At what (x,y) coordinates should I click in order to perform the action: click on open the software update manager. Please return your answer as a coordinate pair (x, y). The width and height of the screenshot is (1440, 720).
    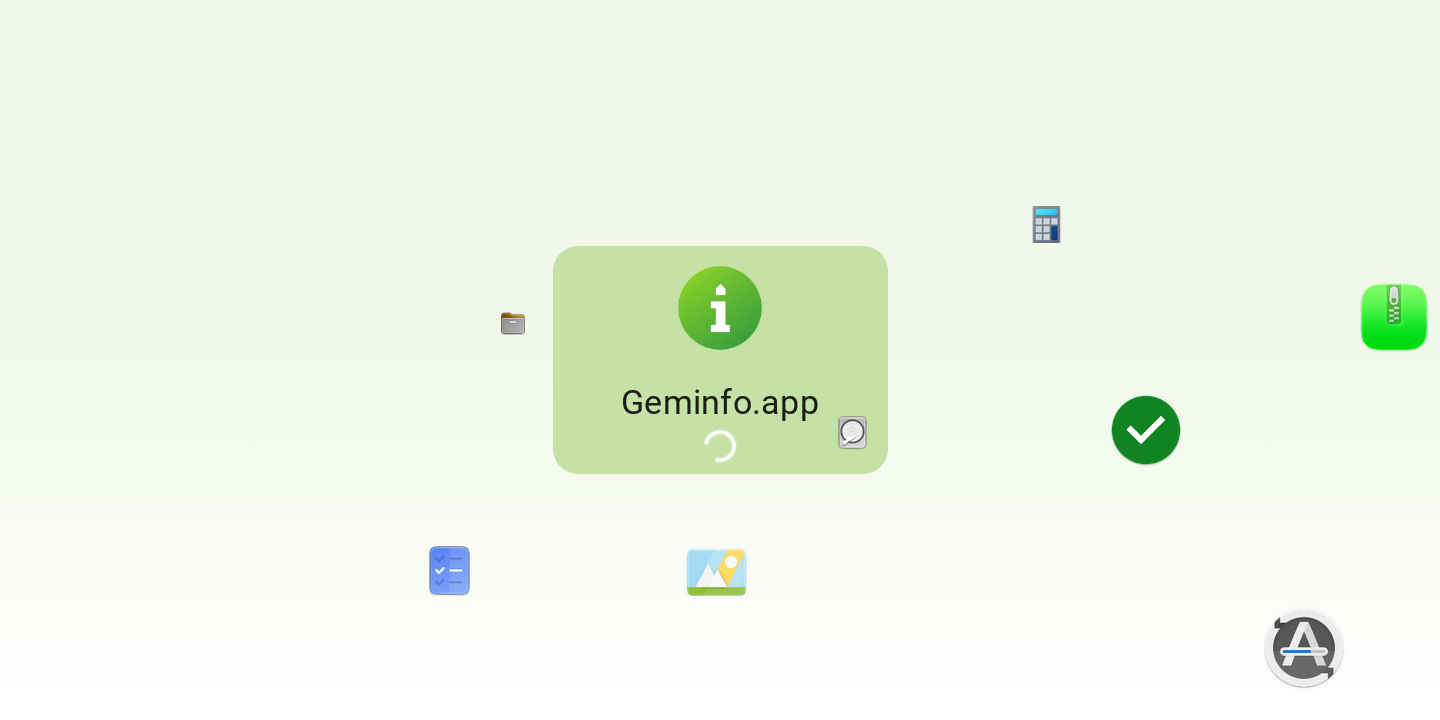
    Looking at the image, I should click on (1304, 648).